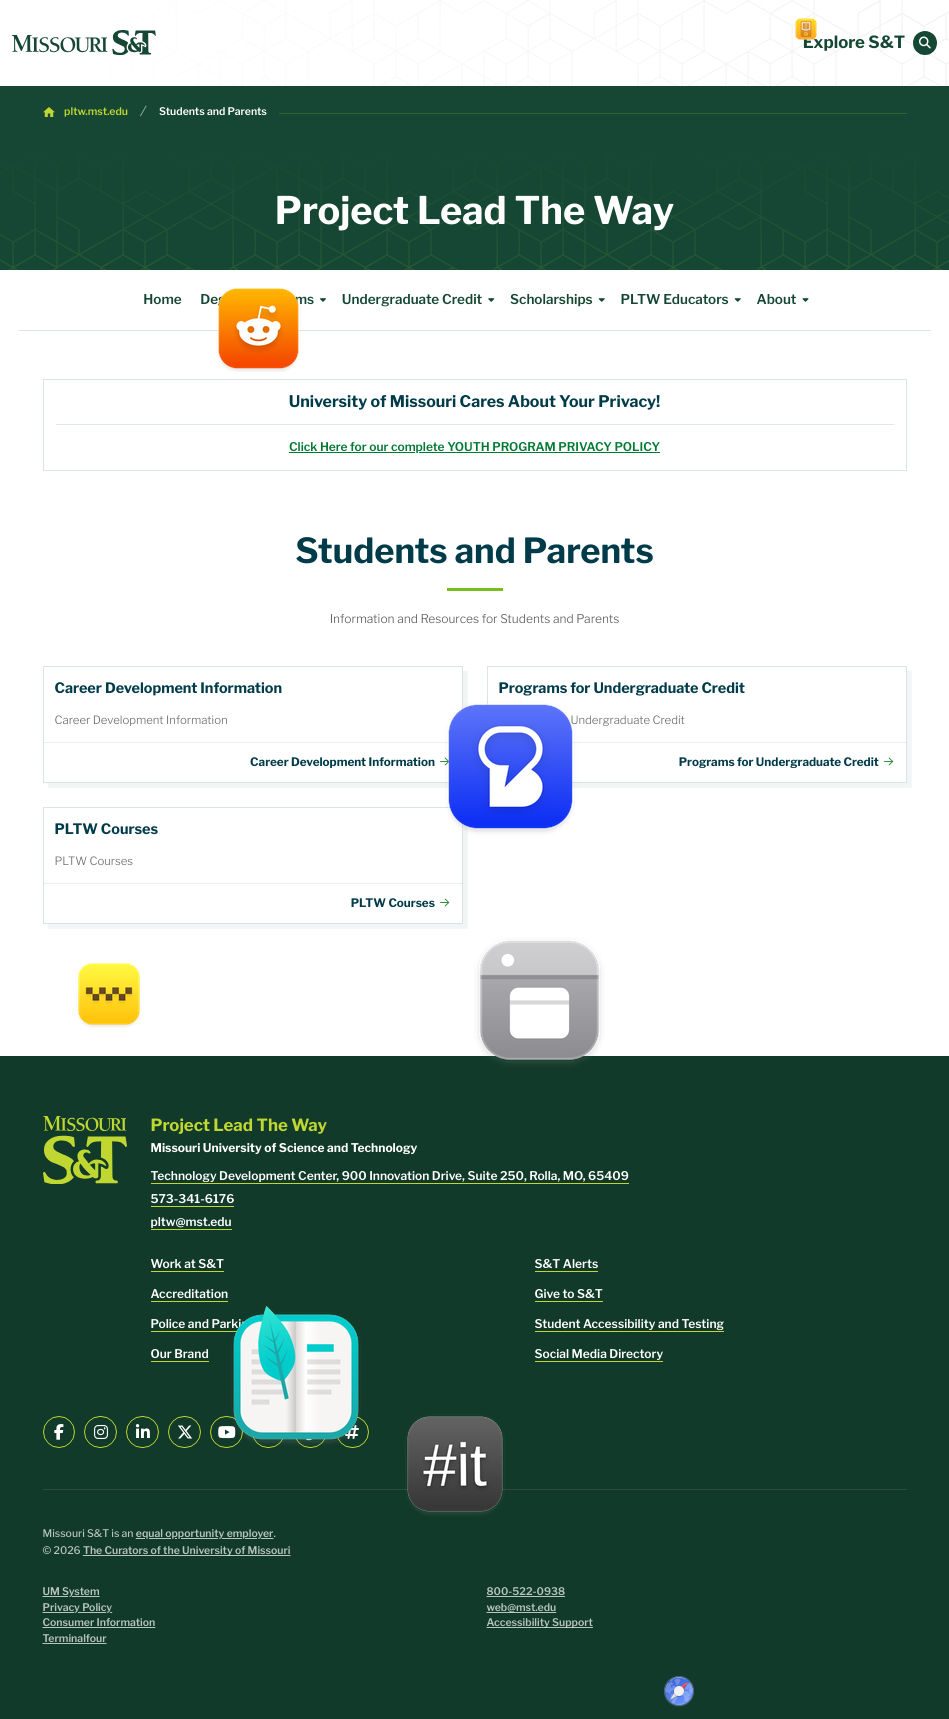  I want to click on open hashit, a file hashing utility app, so click(455, 1464).